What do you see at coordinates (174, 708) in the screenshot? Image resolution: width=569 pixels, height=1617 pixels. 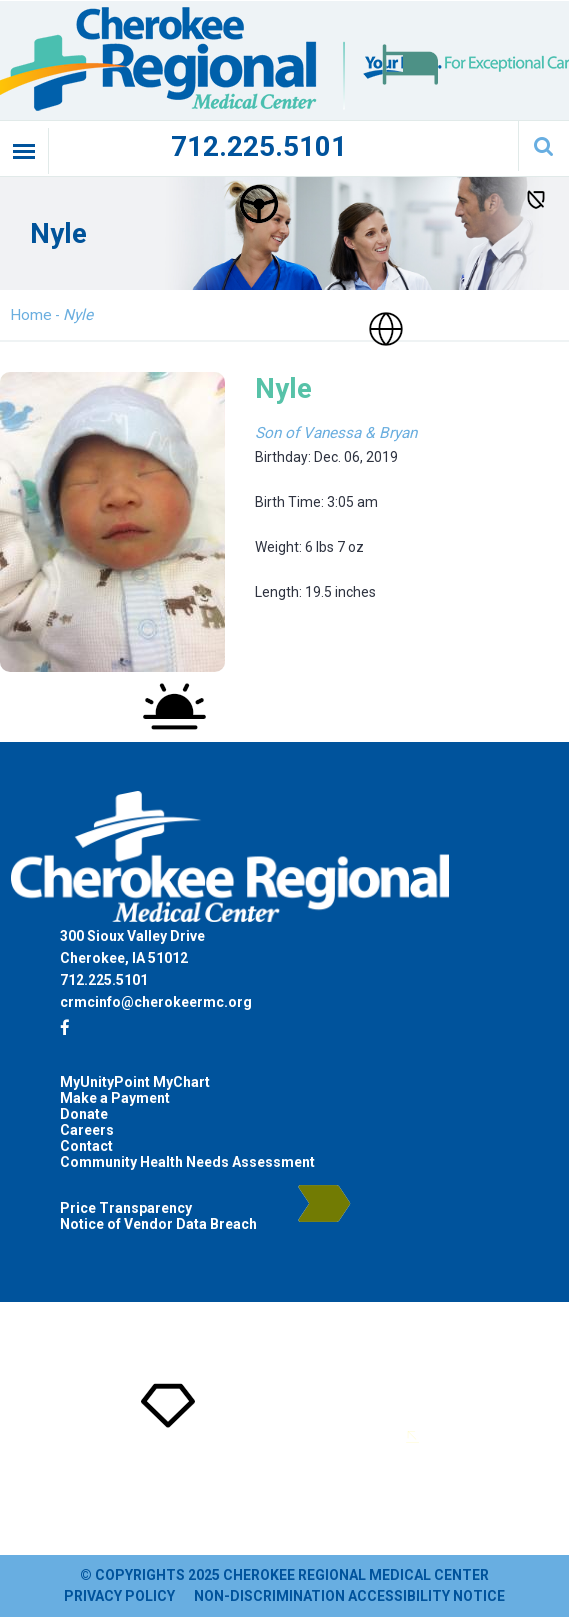 I see `toggle sunrise/sunset display mode` at bounding box center [174, 708].